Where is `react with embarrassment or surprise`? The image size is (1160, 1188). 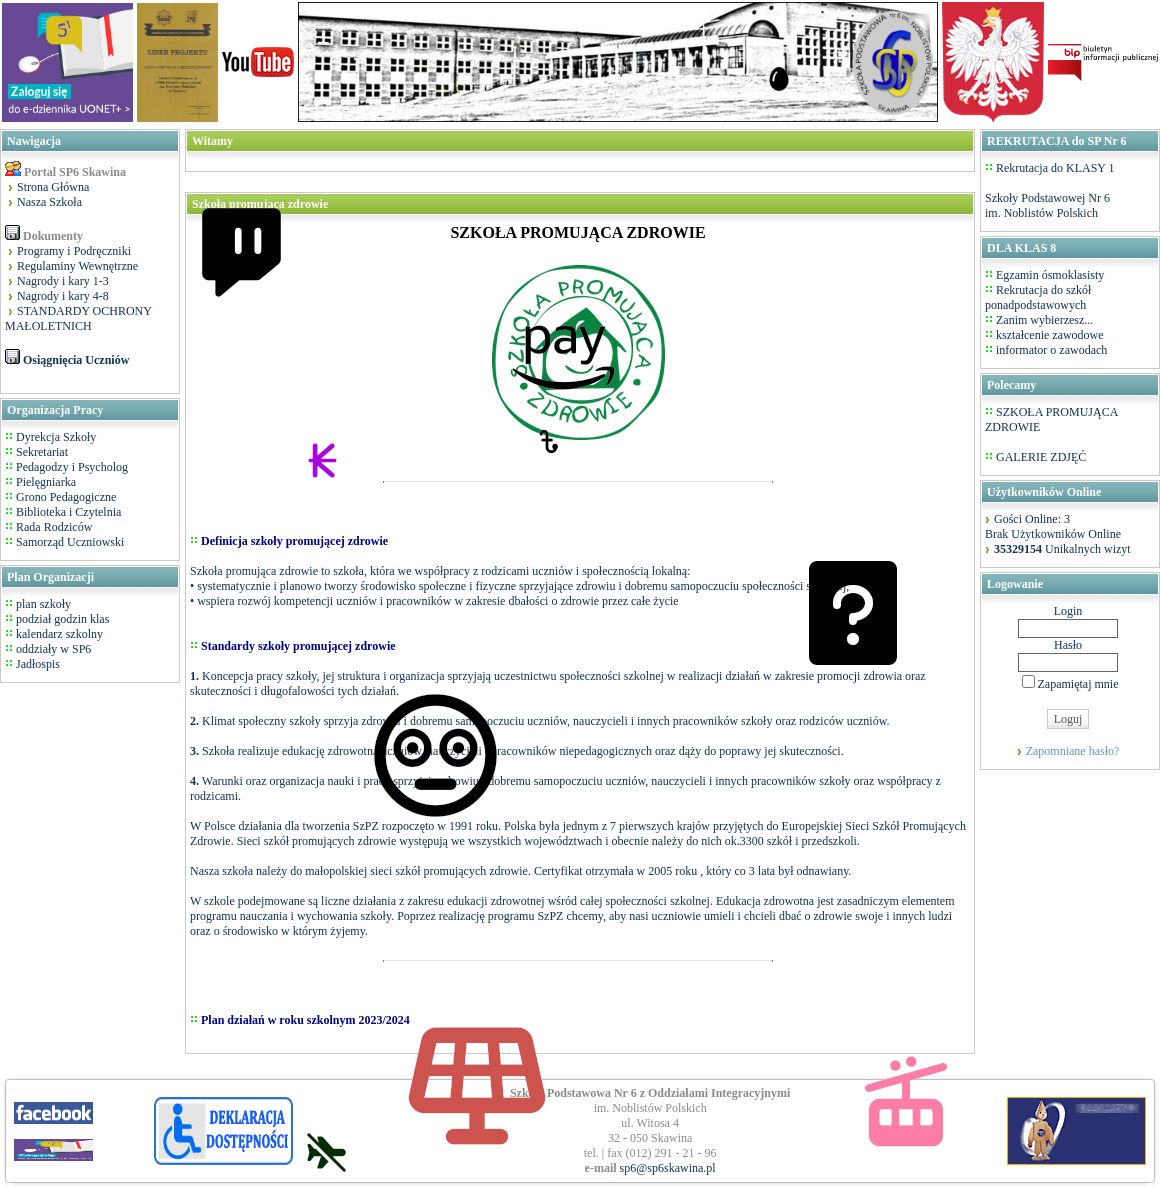
react with embarrassment or surprise is located at coordinates (435, 755).